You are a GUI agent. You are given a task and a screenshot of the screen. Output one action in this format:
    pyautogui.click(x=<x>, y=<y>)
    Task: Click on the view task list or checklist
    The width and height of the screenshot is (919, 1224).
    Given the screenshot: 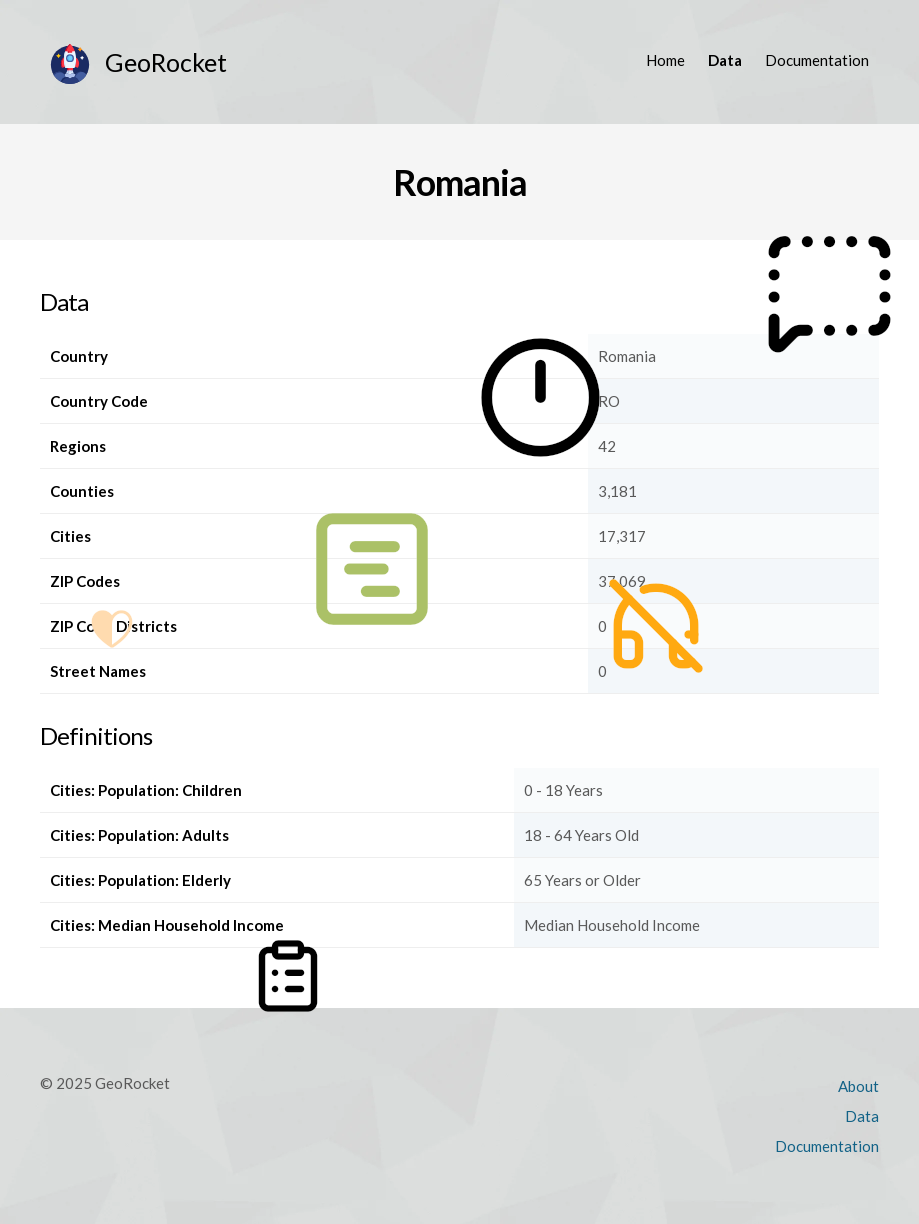 What is the action you would take?
    pyautogui.click(x=288, y=976)
    